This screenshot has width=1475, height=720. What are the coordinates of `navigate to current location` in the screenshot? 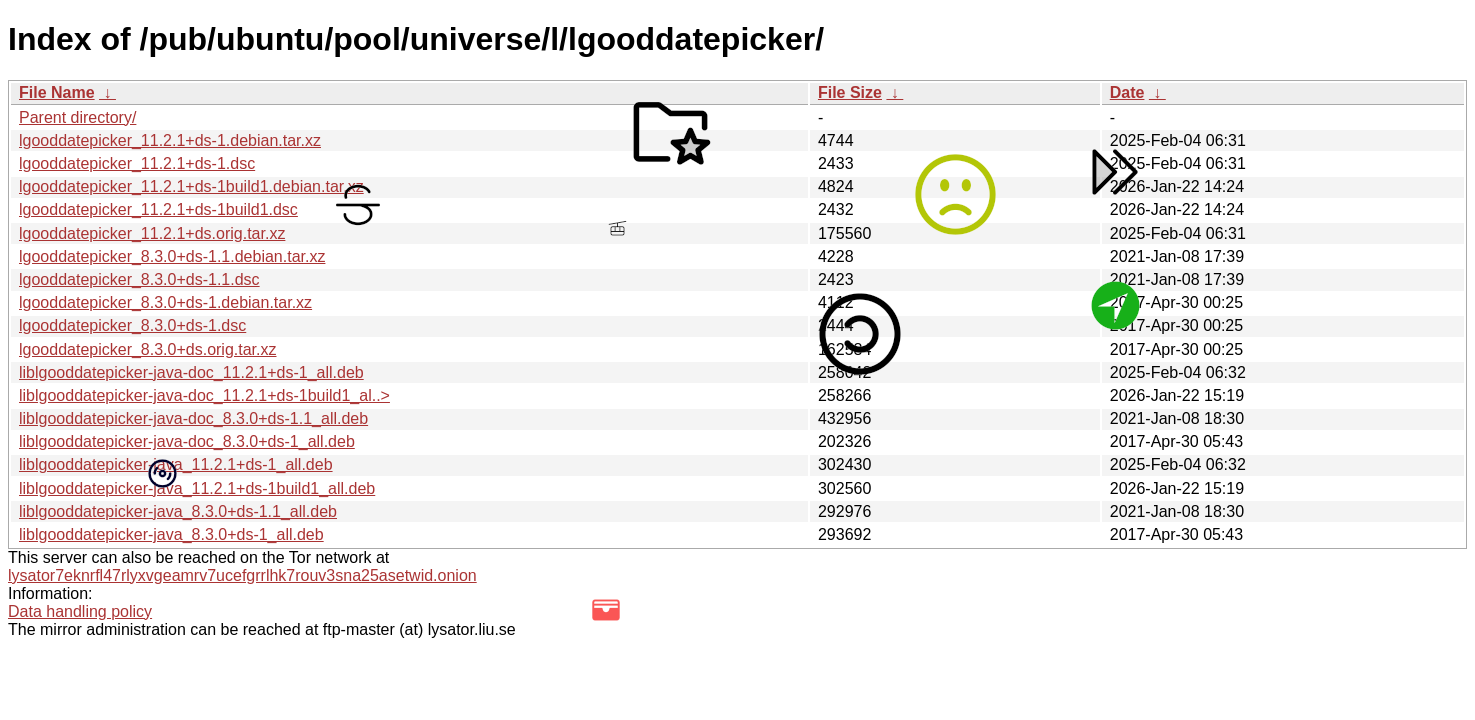 It's located at (1115, 305).